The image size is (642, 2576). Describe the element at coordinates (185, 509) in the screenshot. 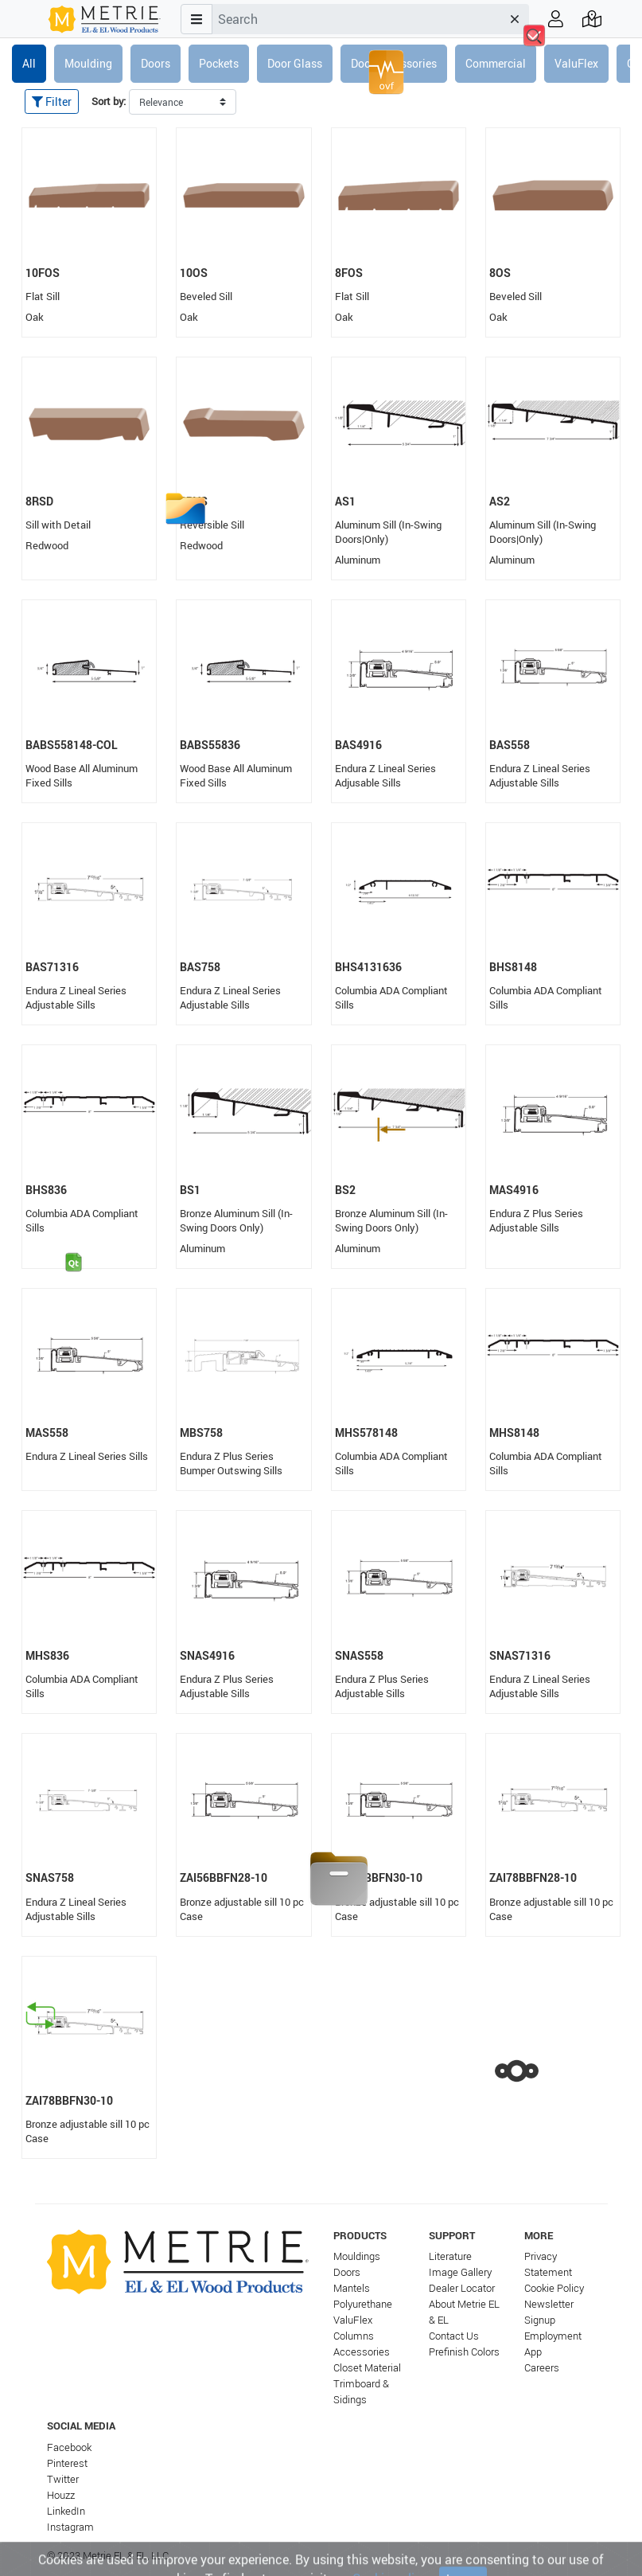

I see `open your files folder` at that location.